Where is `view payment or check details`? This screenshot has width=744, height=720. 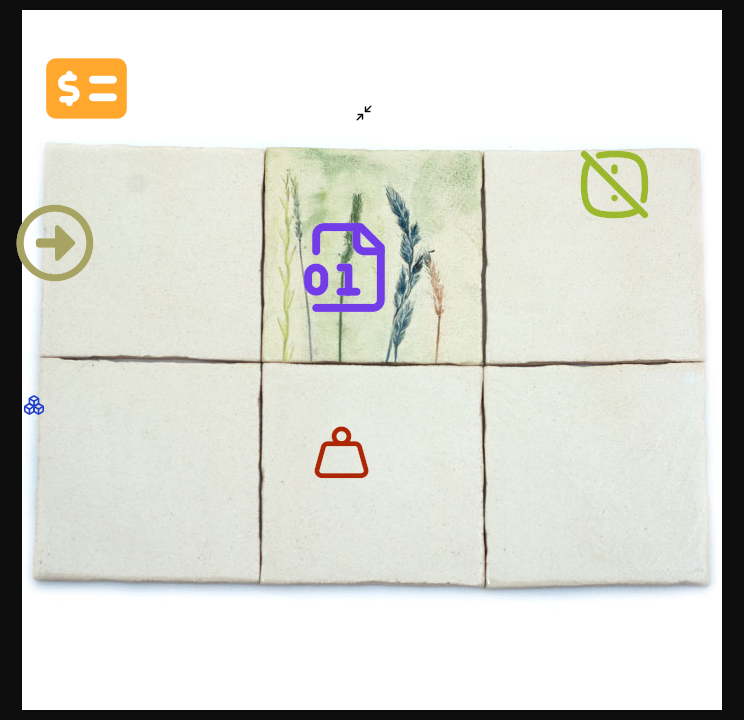 view payment or check details is located at coordinates (86, 88).